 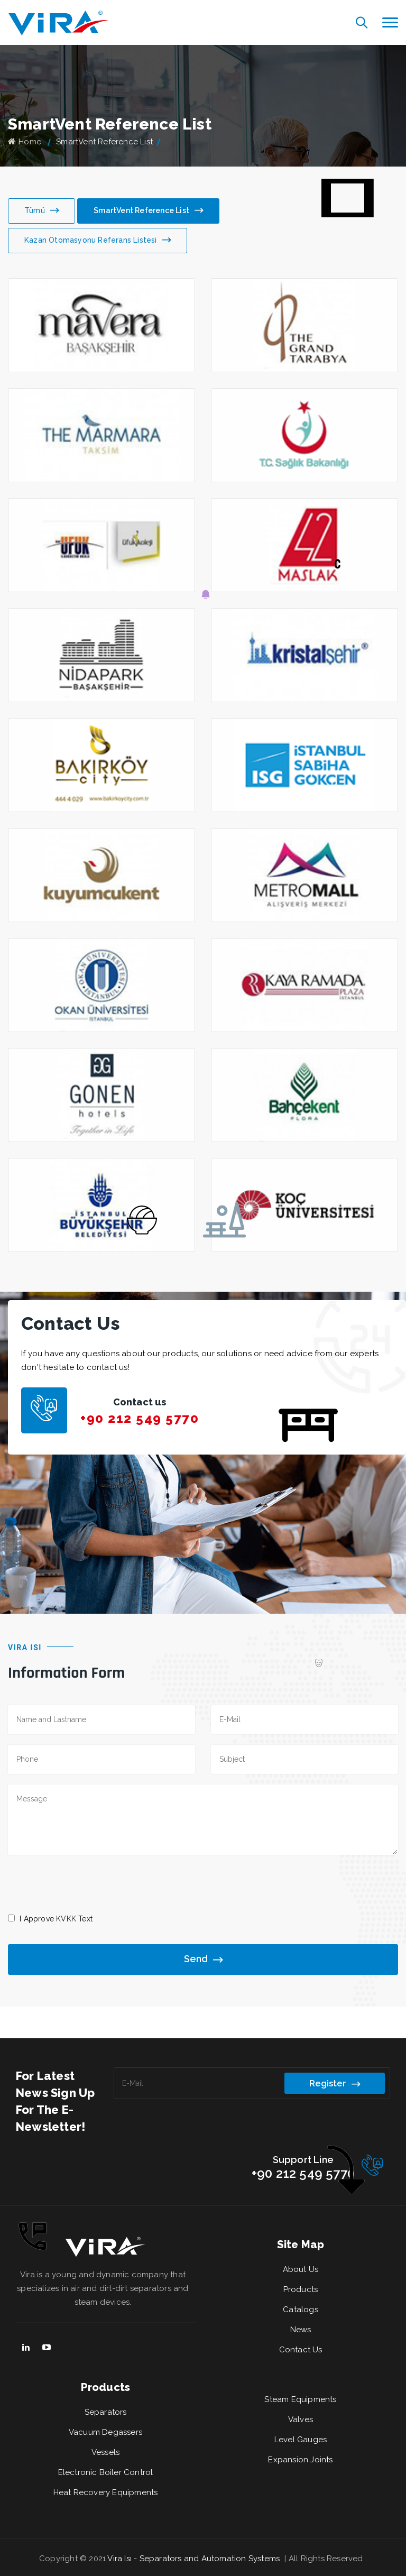 What do you see at coordinates (224, 1222) in the screenshot?
I see `view nearby parks or green spaces` at bounding box center [224, 1222].